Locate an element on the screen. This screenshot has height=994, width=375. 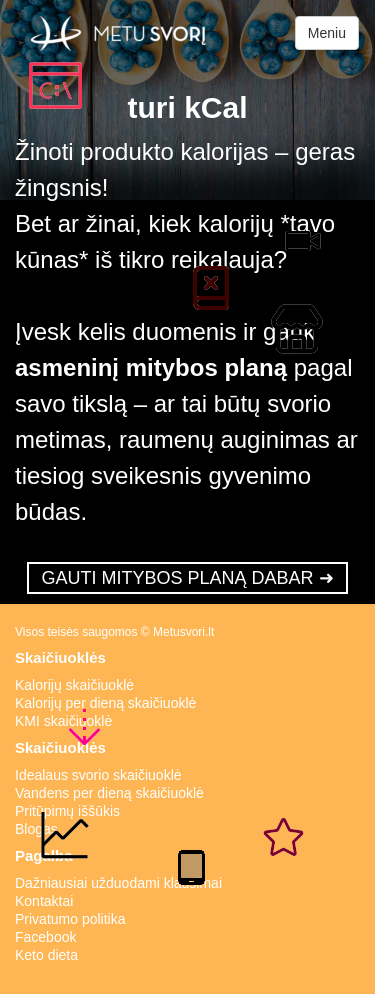
browse or open the store is located at coordinates (297, 330).